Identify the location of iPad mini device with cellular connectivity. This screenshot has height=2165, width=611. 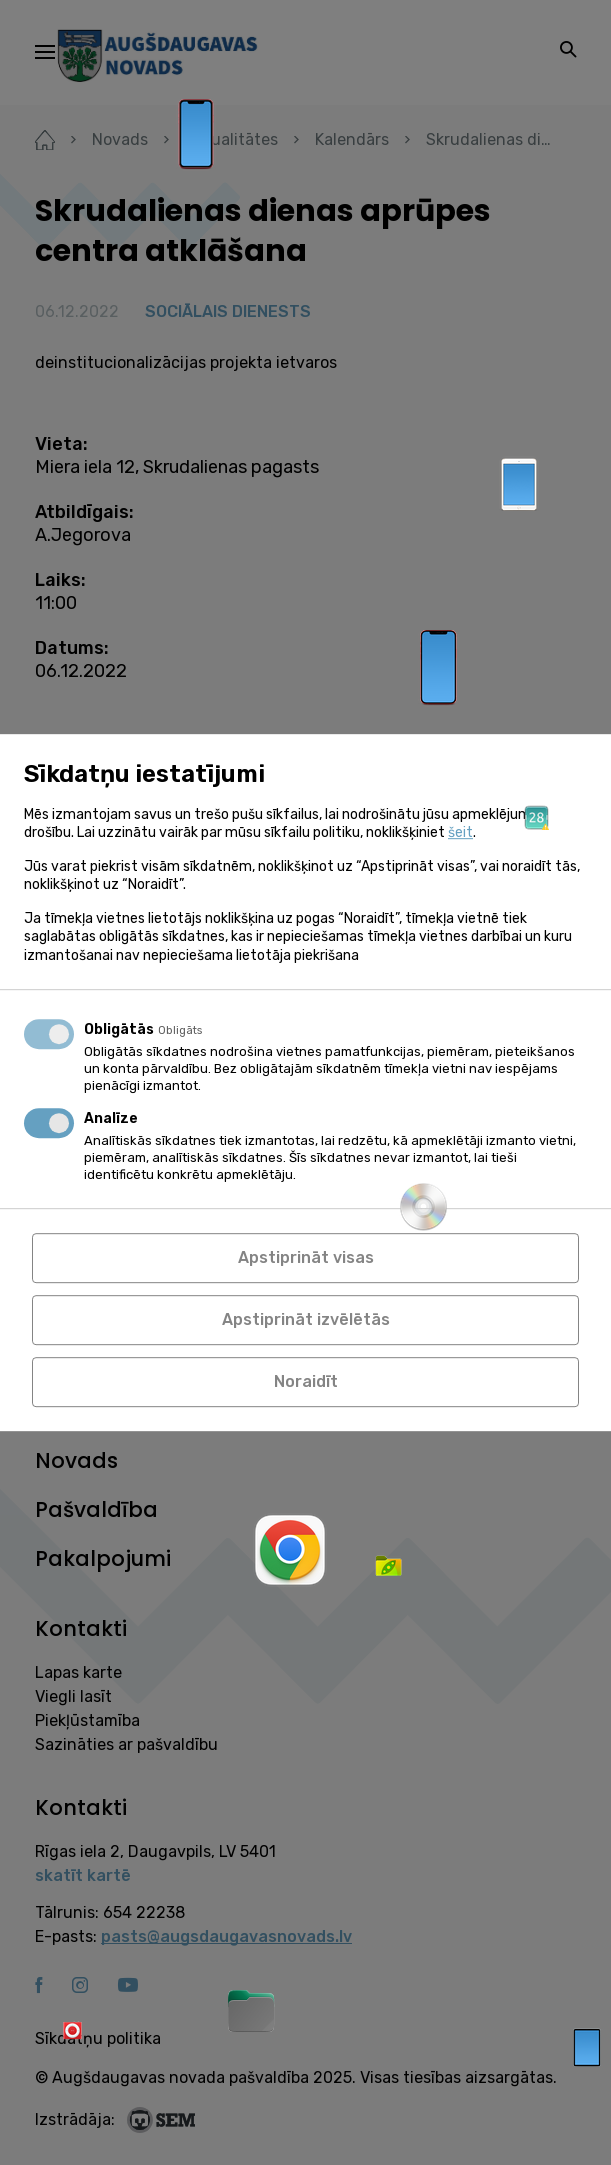
(519, 480).